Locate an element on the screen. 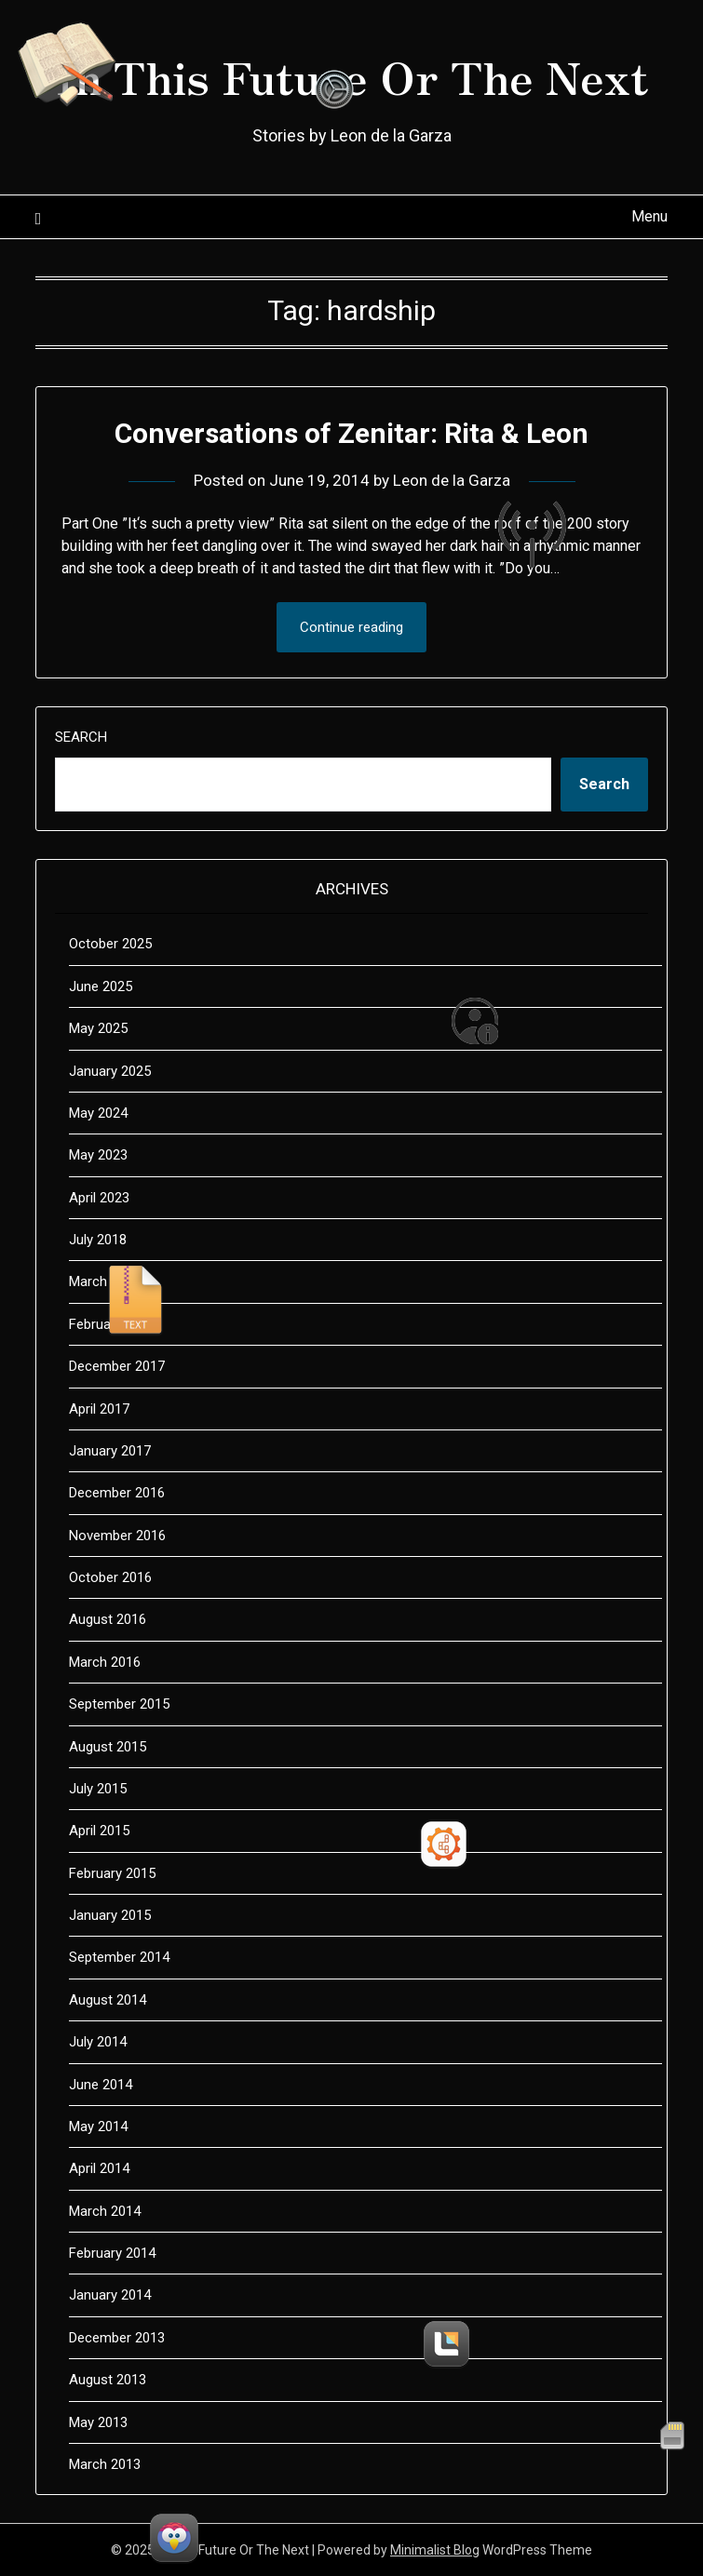 The image size is (703, 2576). compressed archive file type indicator is located at coordinates (135, 1300).